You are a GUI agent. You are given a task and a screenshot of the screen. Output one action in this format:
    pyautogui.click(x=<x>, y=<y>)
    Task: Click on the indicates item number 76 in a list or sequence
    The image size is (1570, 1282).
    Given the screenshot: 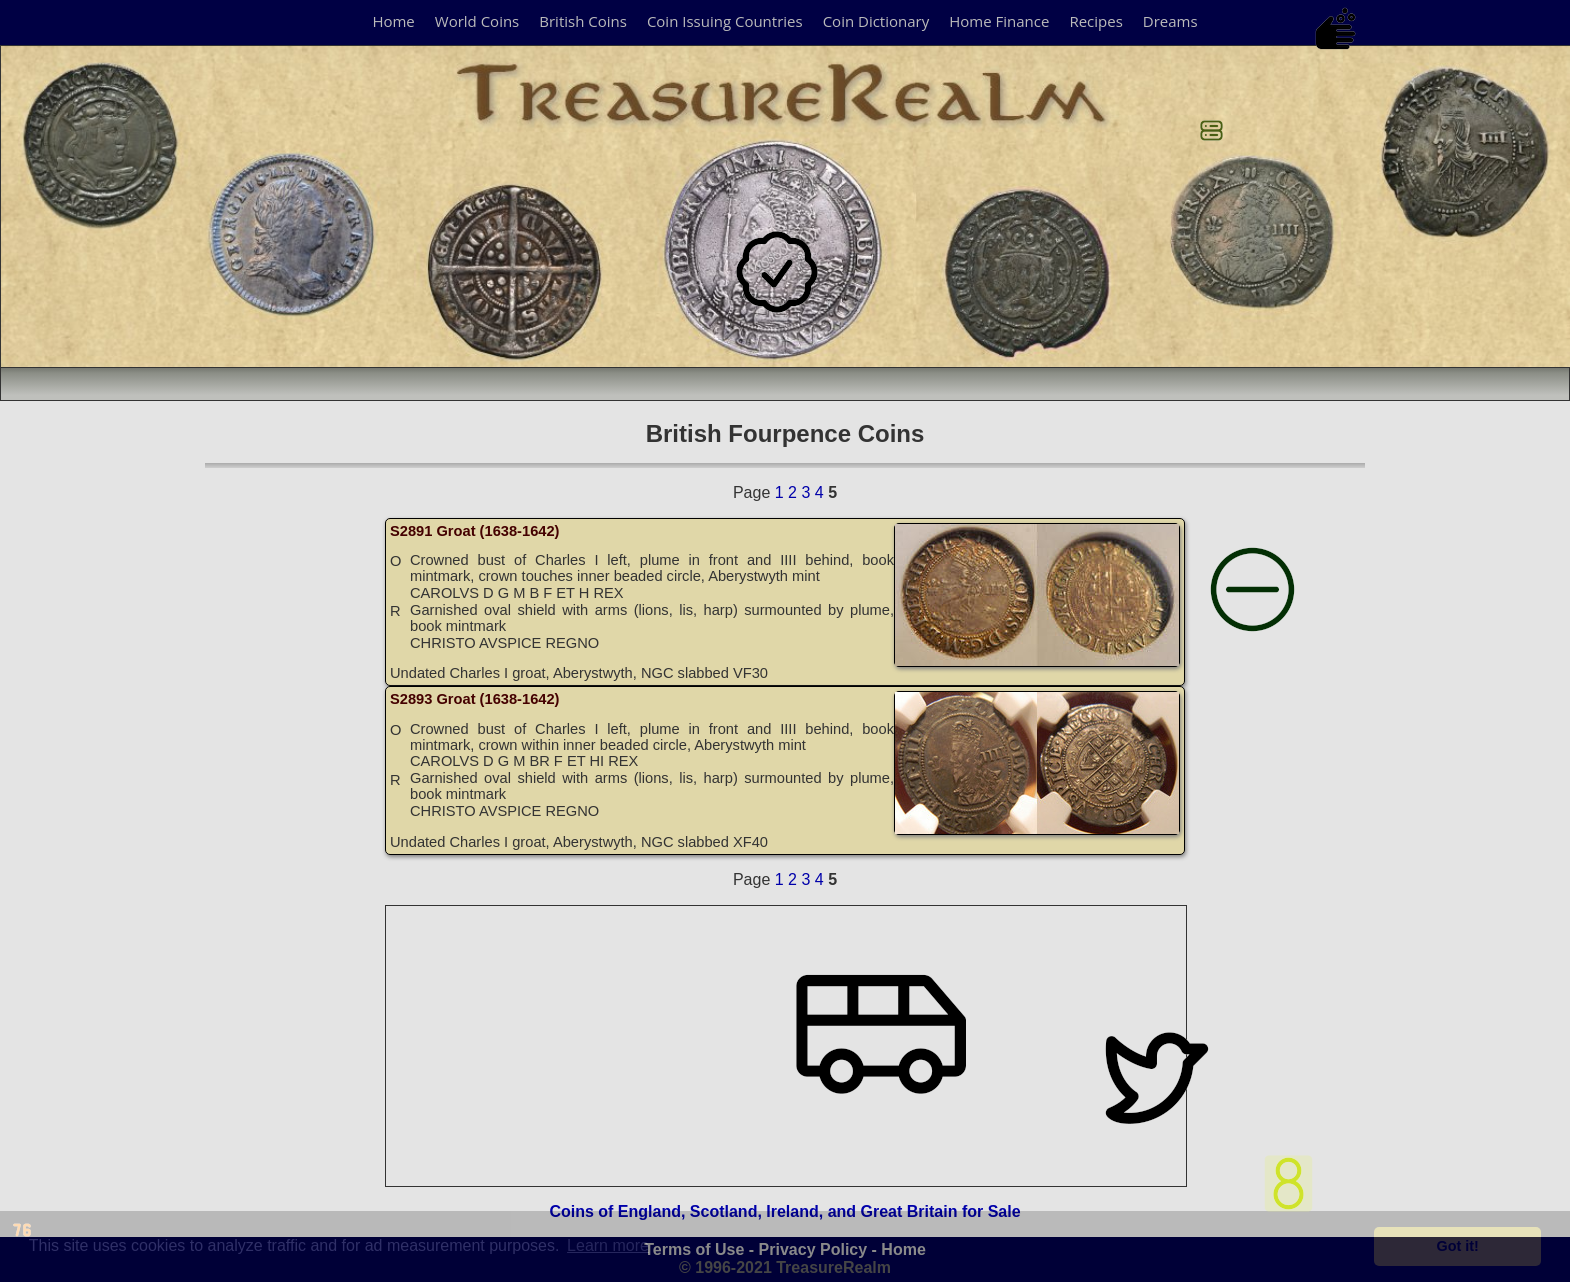 What is the action you would take?
    pyautogui.click(x=22, y=1230)
    